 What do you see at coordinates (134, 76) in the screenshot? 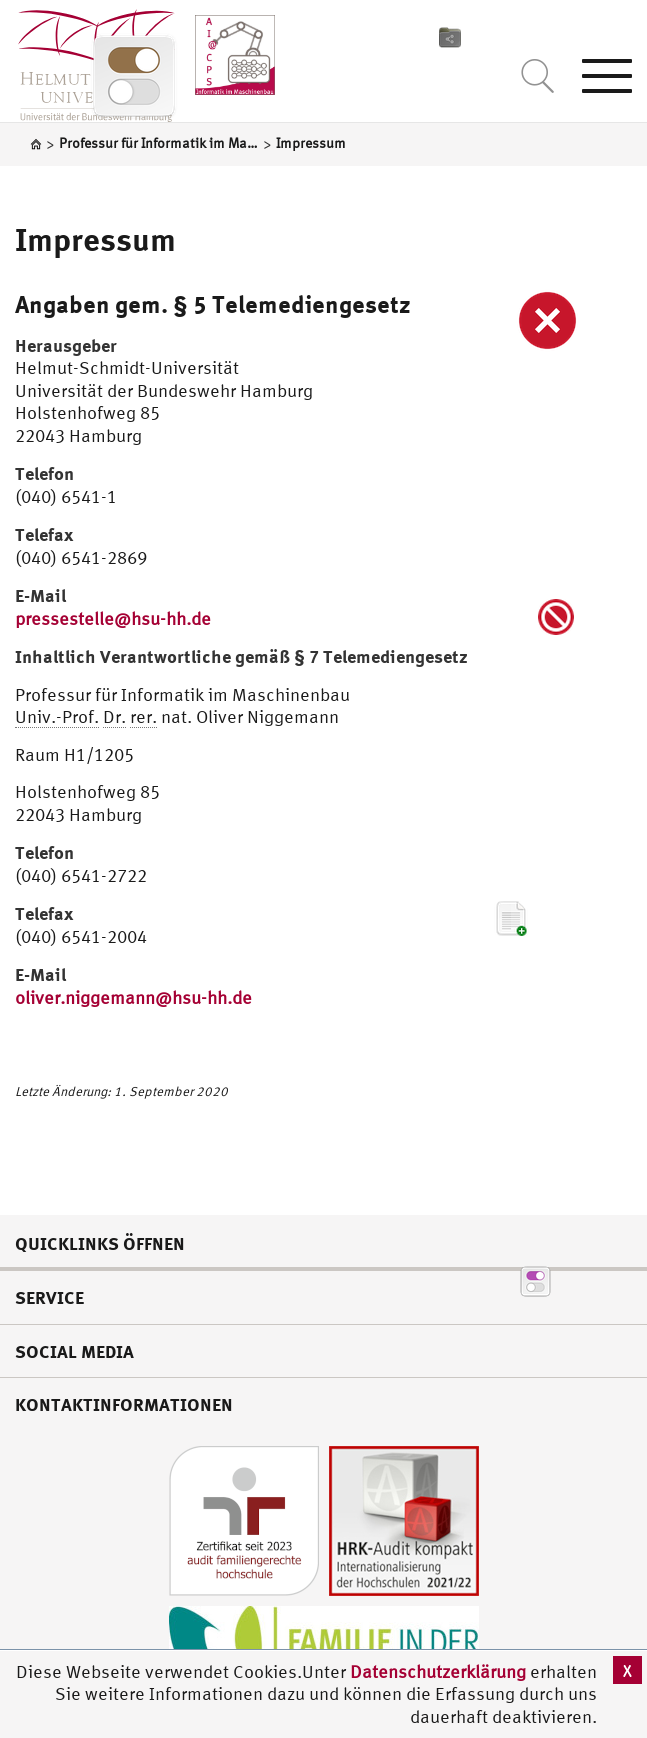
I see `open gnome tweaks to customize desktop settings` at bounding box center [134, 76].